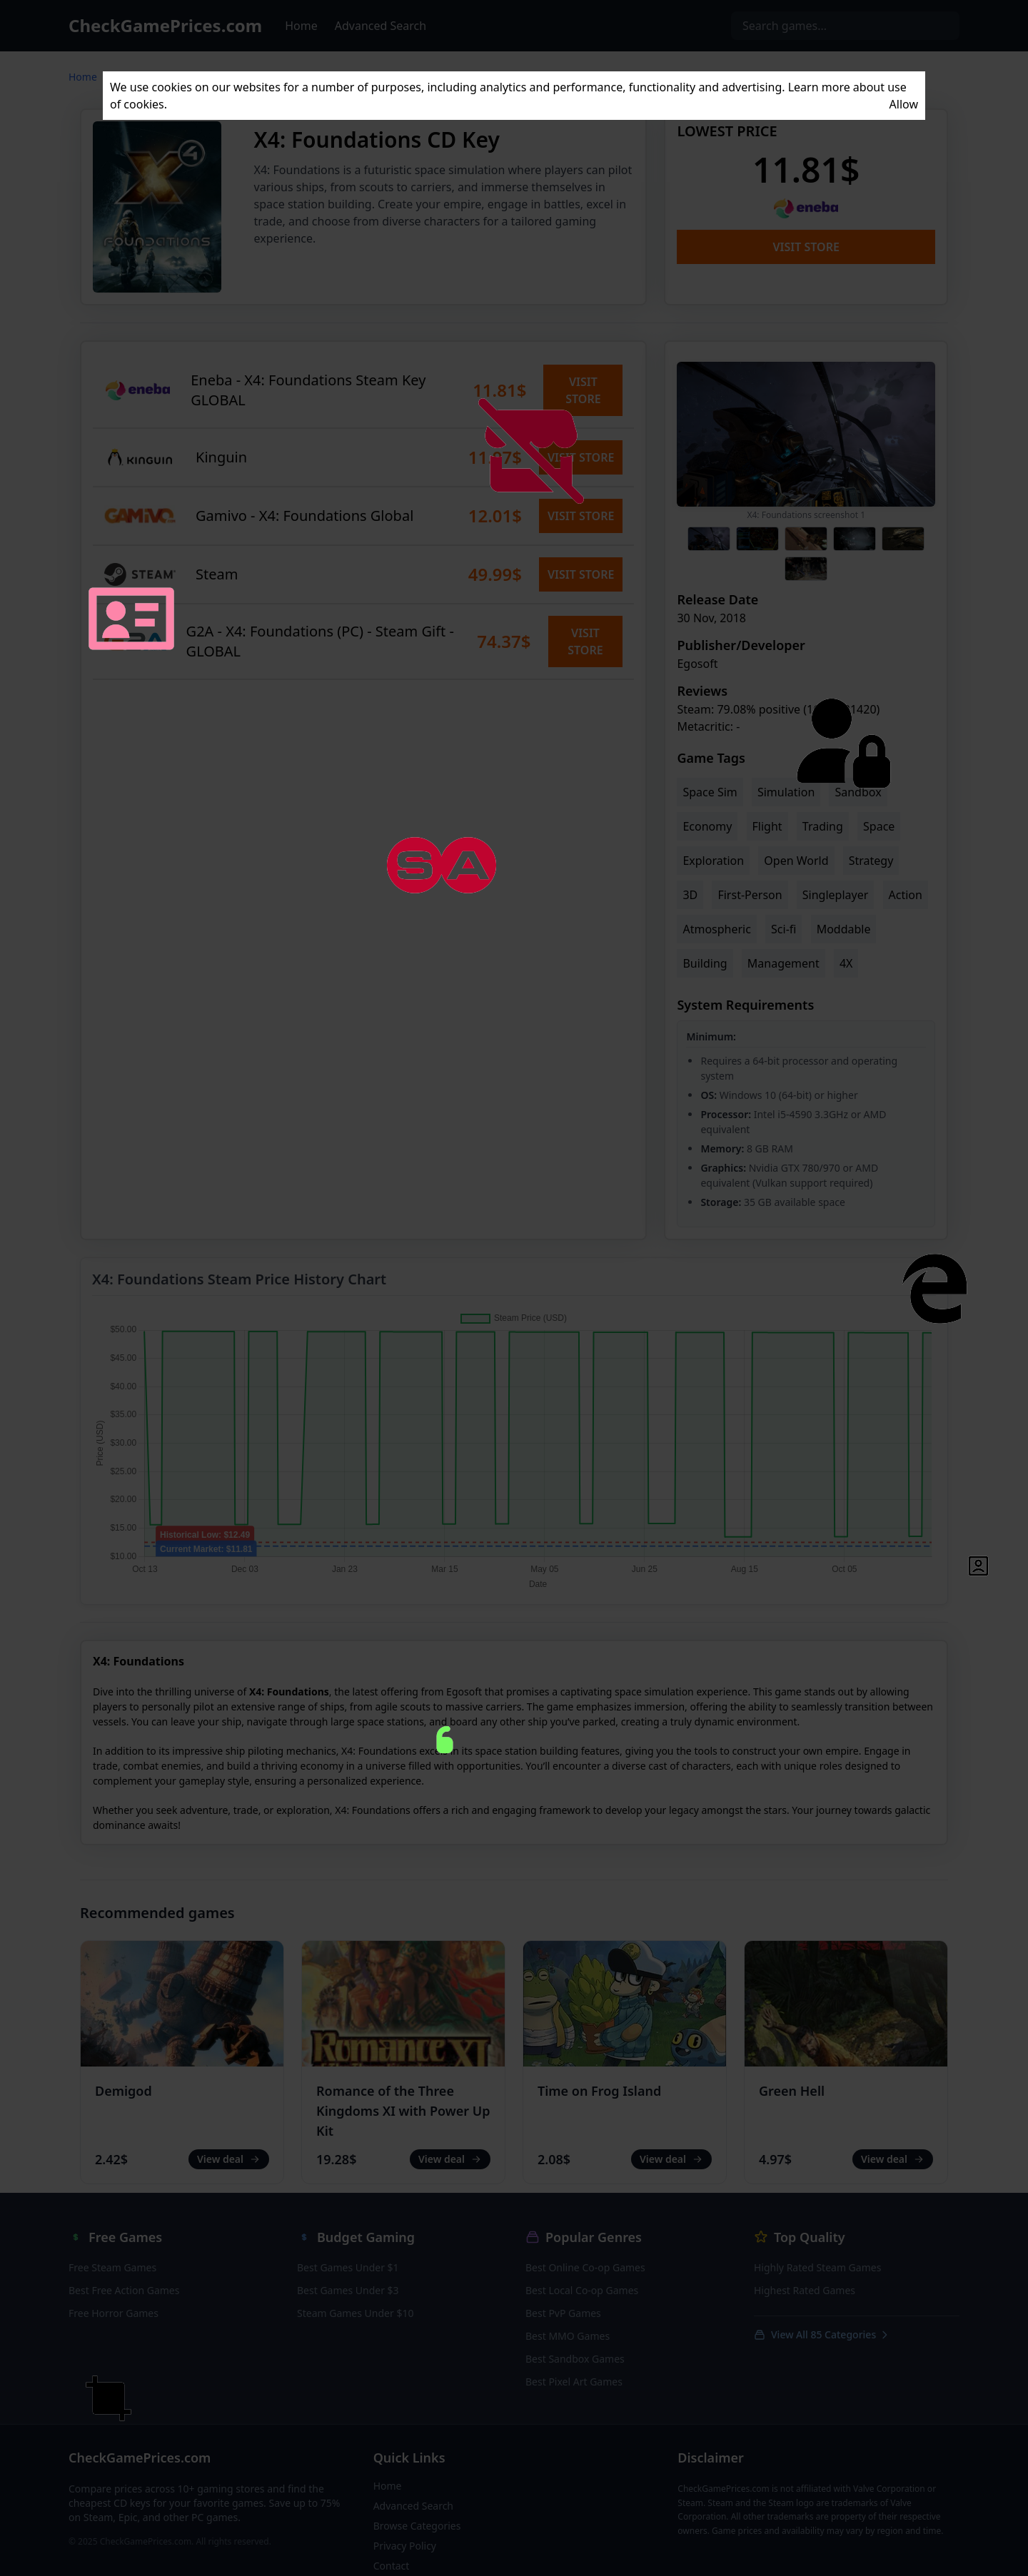 The image size is (1028, 2576). I want to click on lock or secure a user account, so click(842, 740).